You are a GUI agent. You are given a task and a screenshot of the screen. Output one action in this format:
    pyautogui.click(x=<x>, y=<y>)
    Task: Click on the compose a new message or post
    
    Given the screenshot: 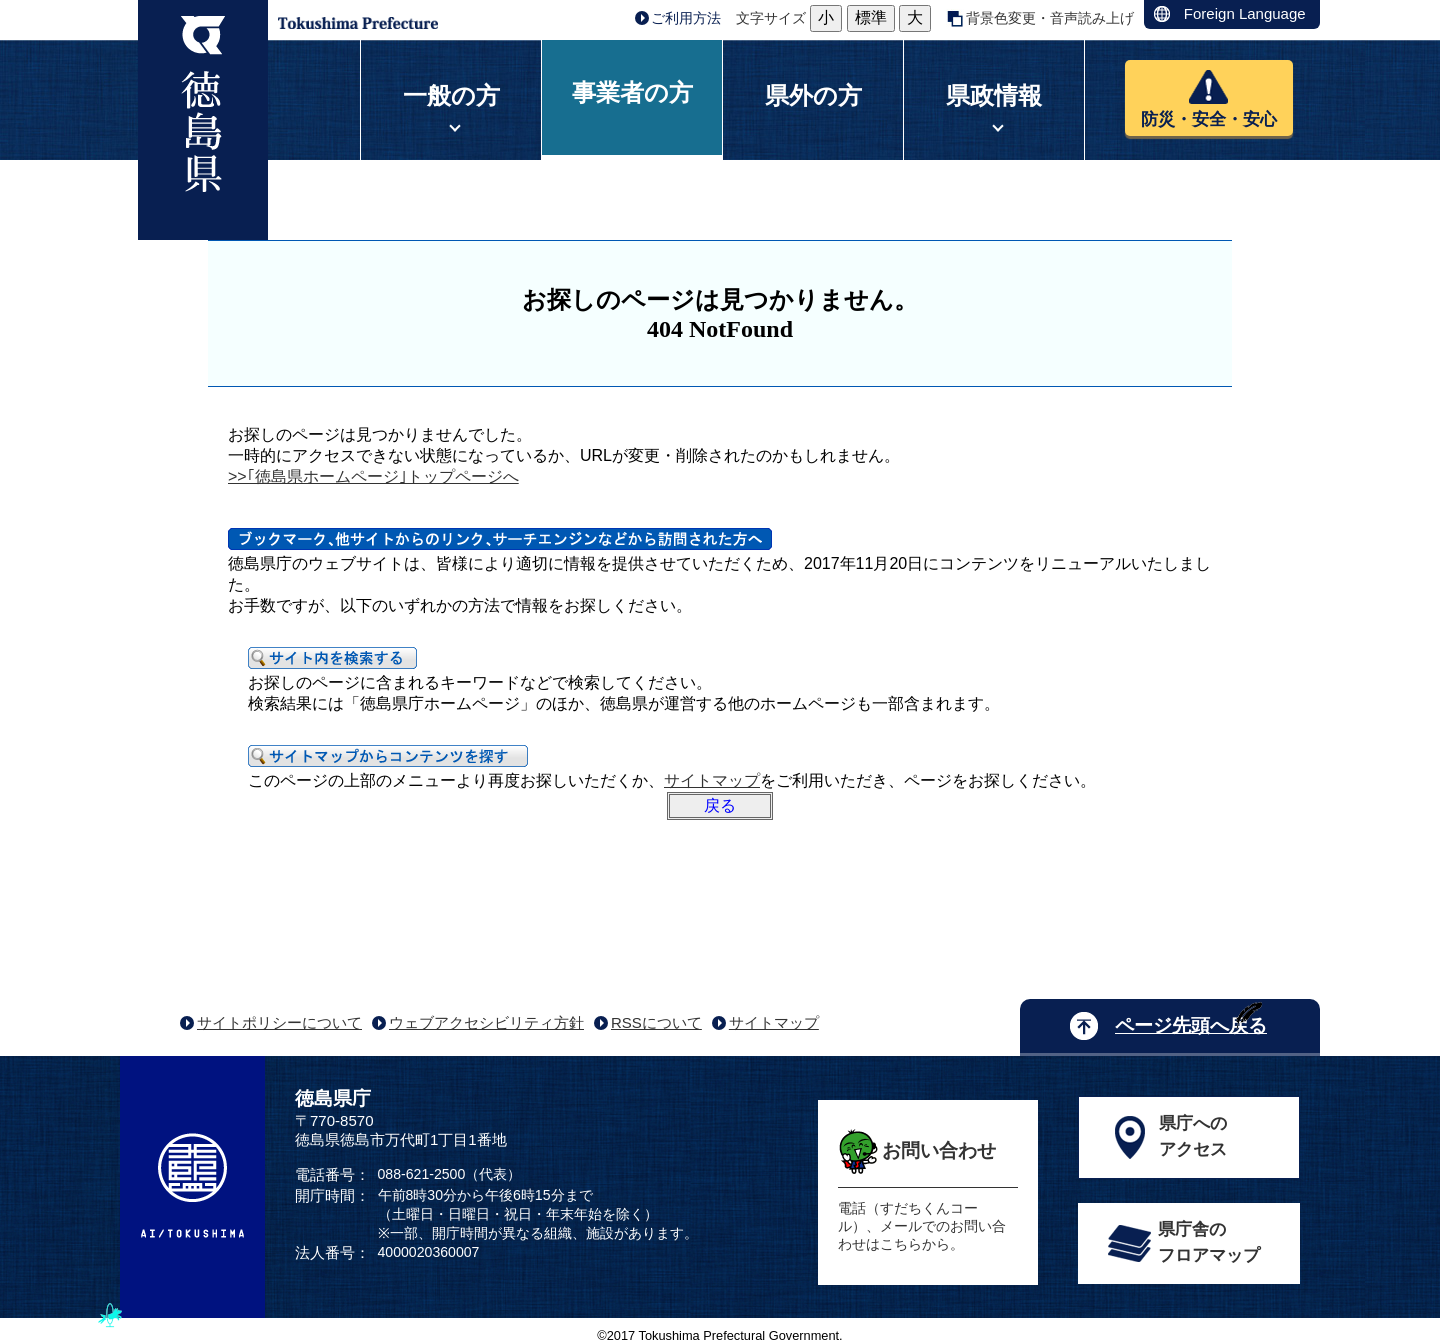 What is the action you would take?
    pyautogui.click(x=1248, y=1015)
    